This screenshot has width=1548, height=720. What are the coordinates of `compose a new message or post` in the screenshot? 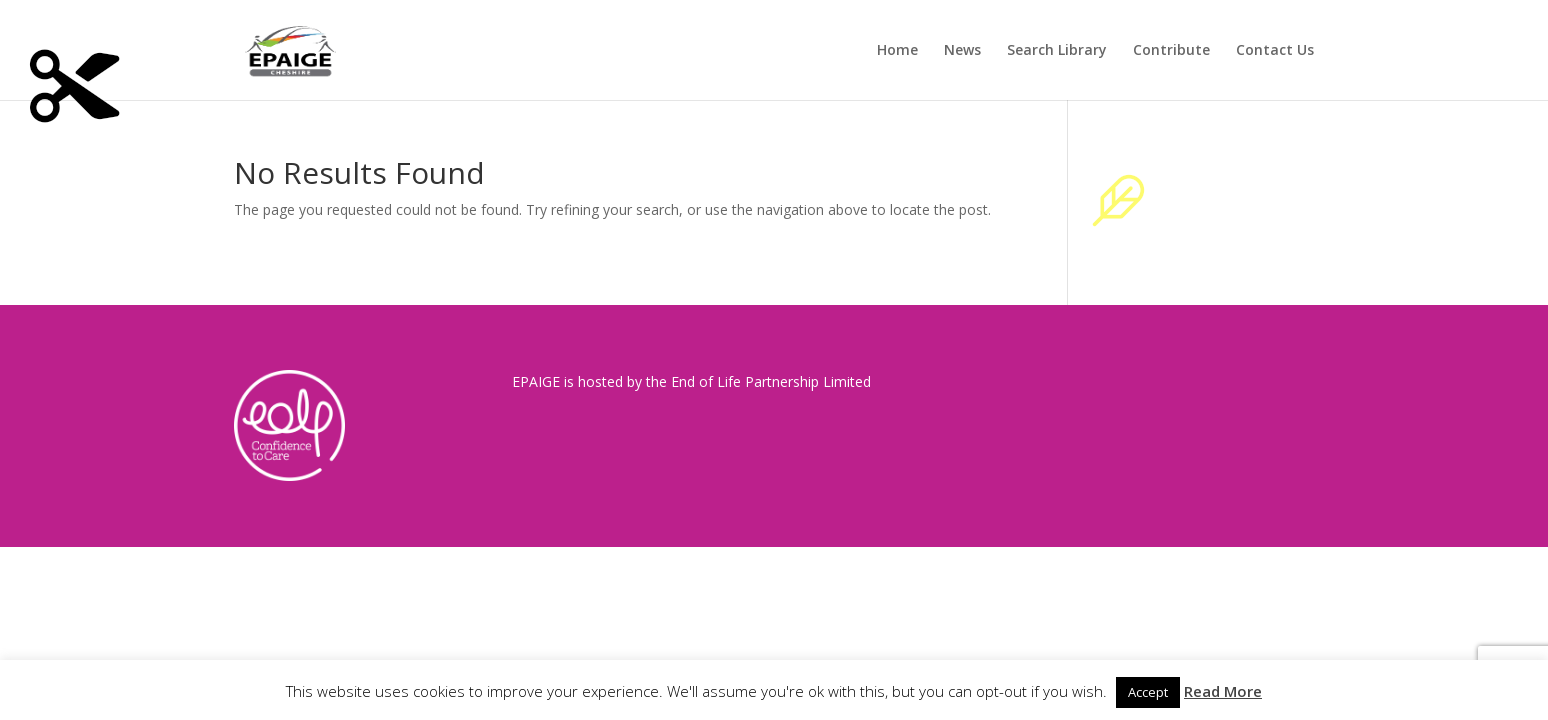 It's located at (1117, 201).